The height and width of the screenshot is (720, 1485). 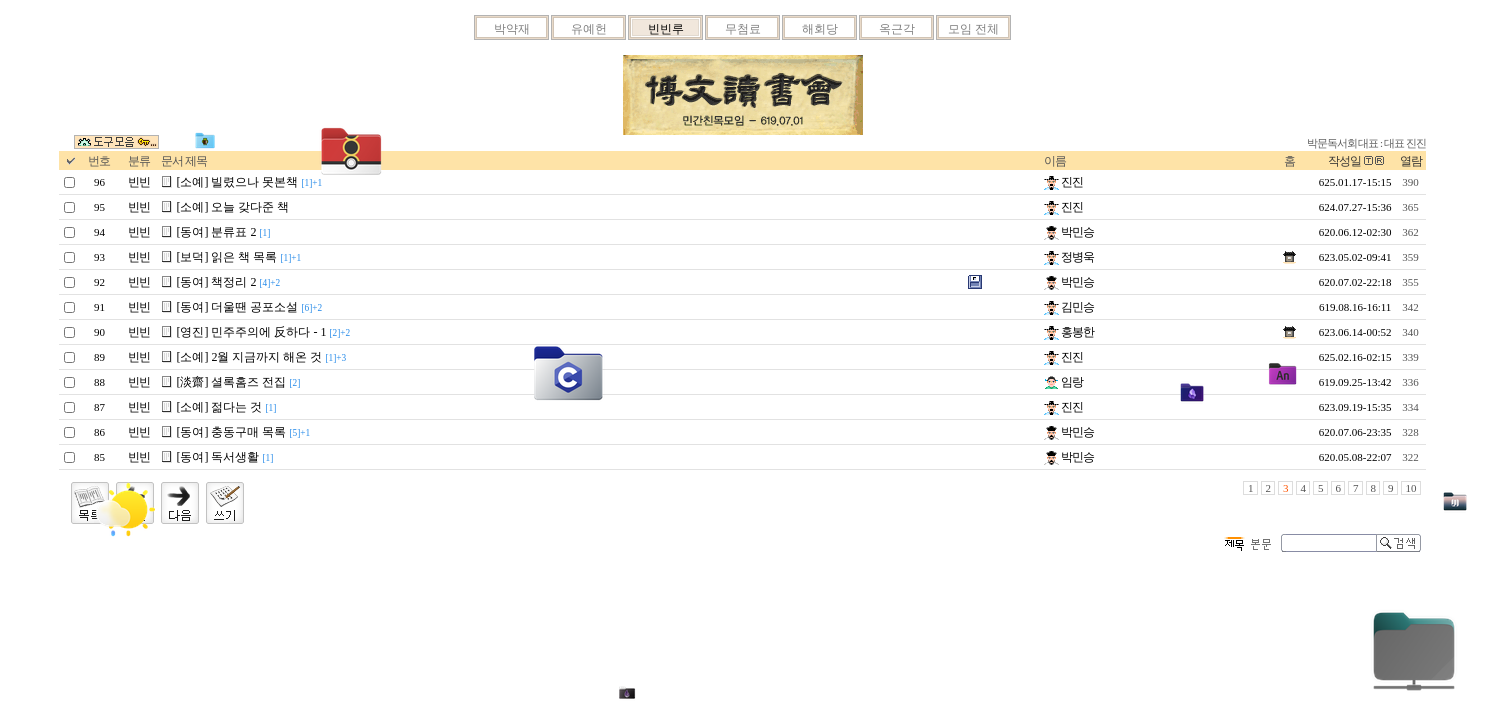 I want to click on open obsidian vault folder, so click(x=1192, y=393).